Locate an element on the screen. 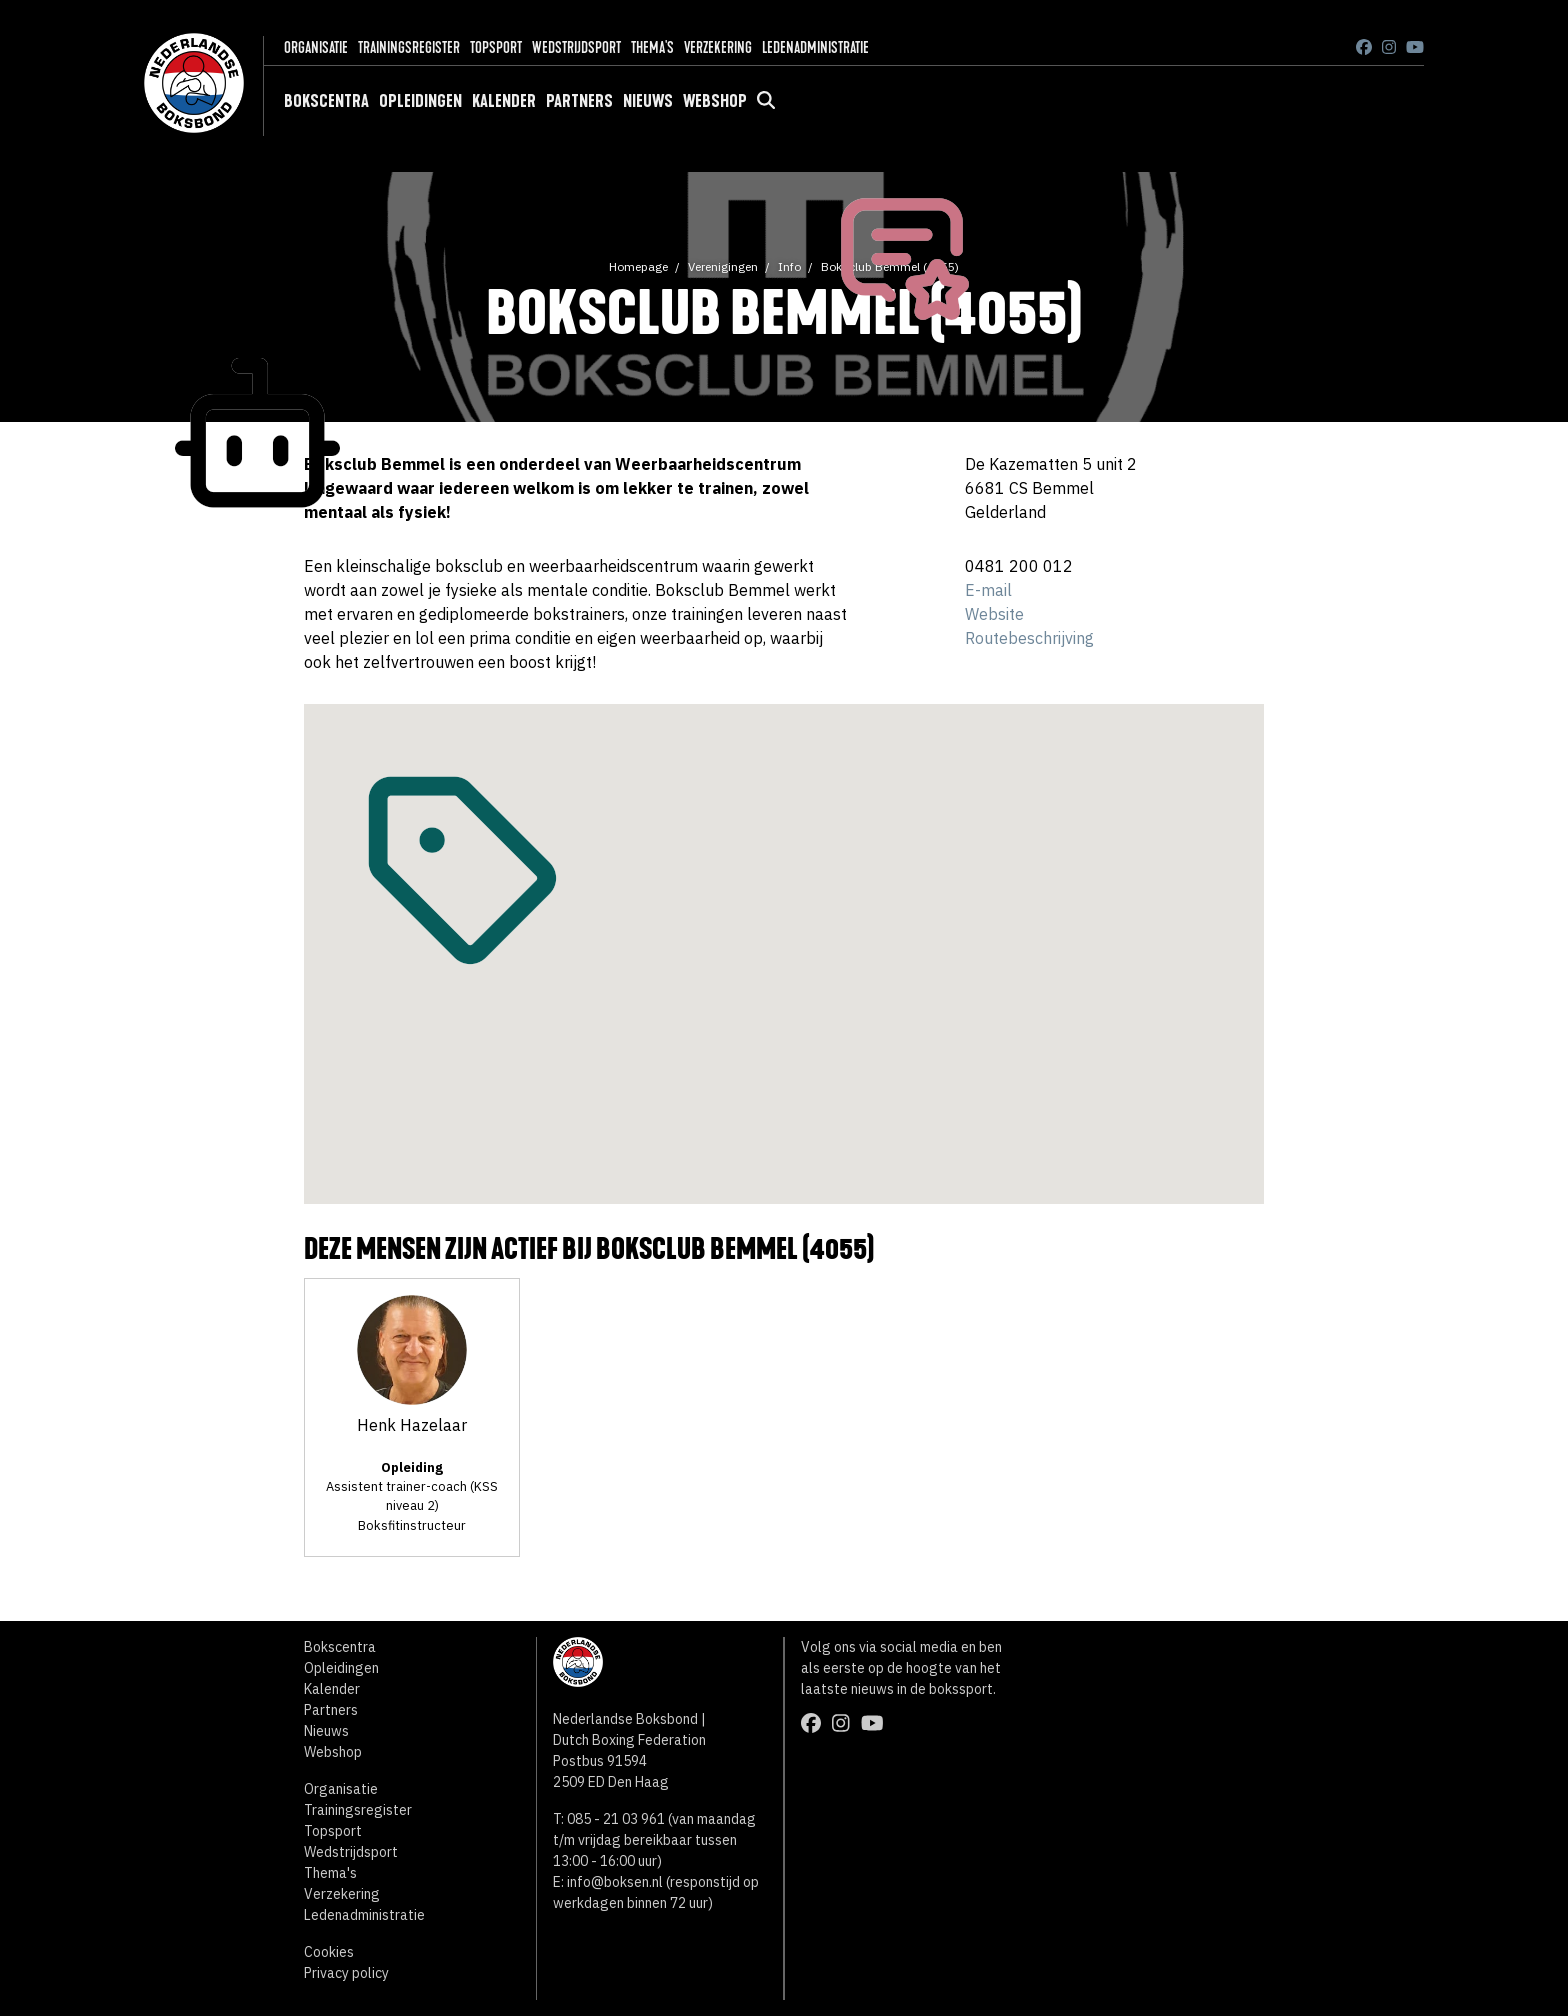 The image size is (1568, 2016). view starred or favorite messages is located at coordinates (902, 253).